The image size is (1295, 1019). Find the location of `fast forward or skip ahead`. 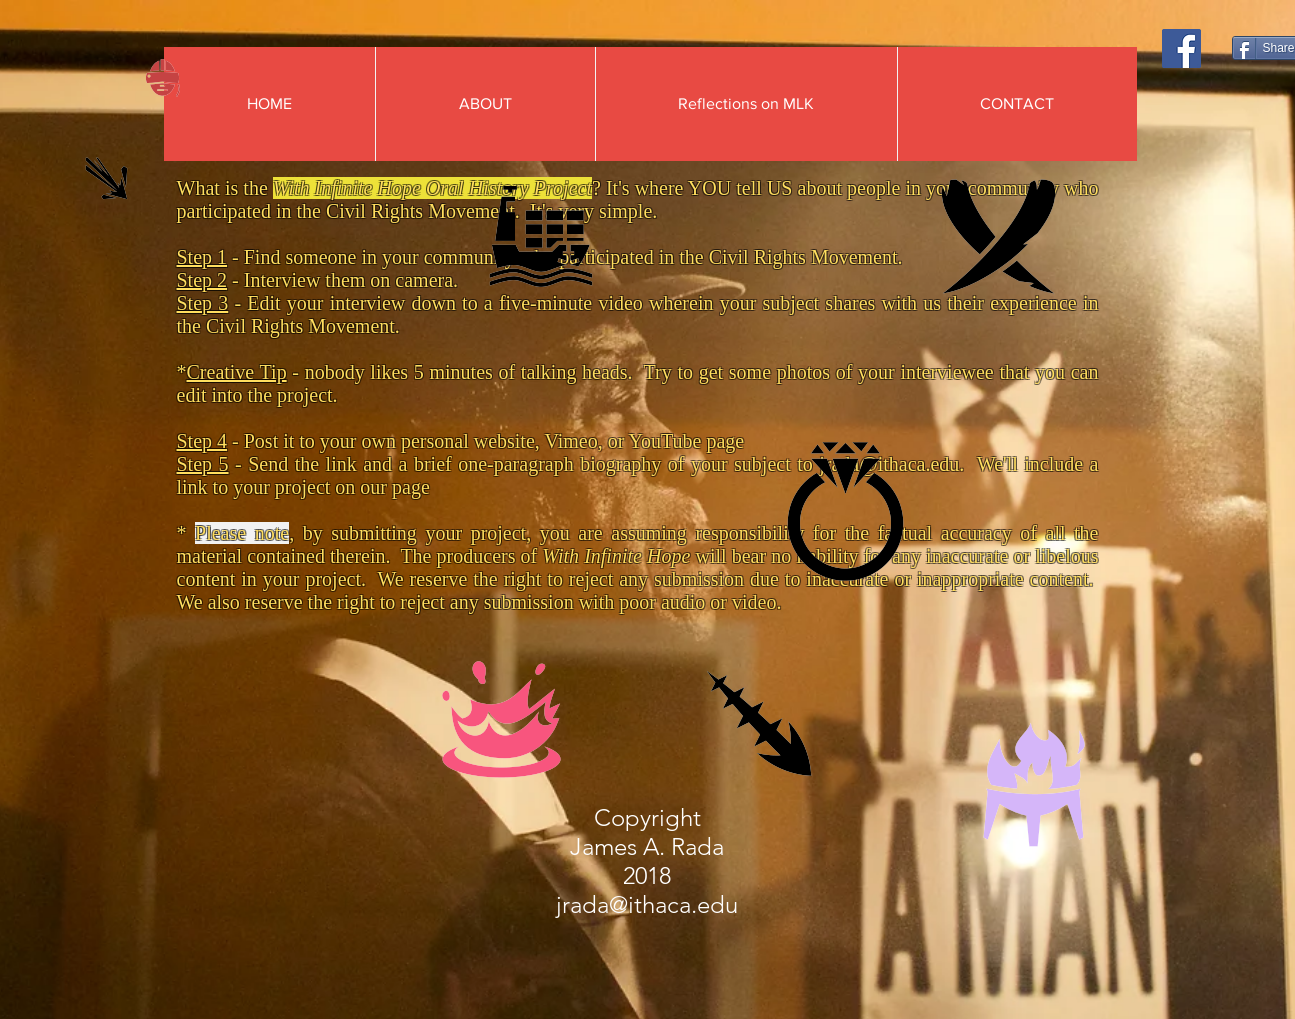

fast forward or skip ahead is located at coordinates (106, 178).